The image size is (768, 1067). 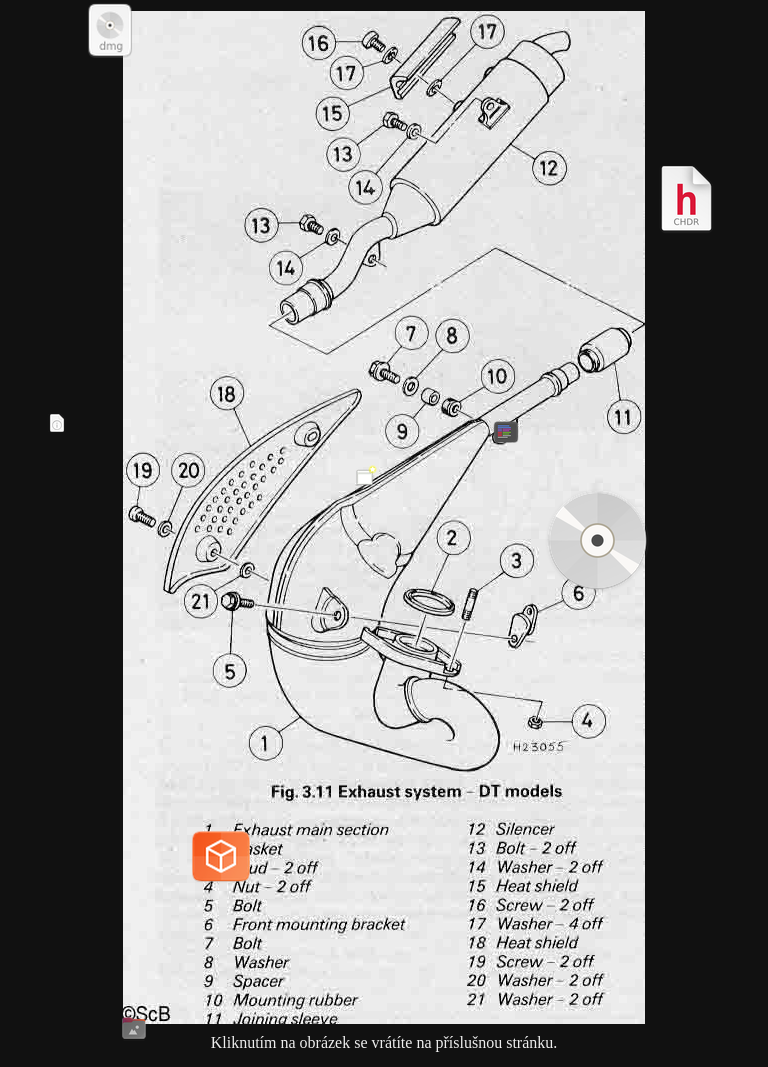 I want to click on a C/C++ header file (.h), so click(x=686, y=199).